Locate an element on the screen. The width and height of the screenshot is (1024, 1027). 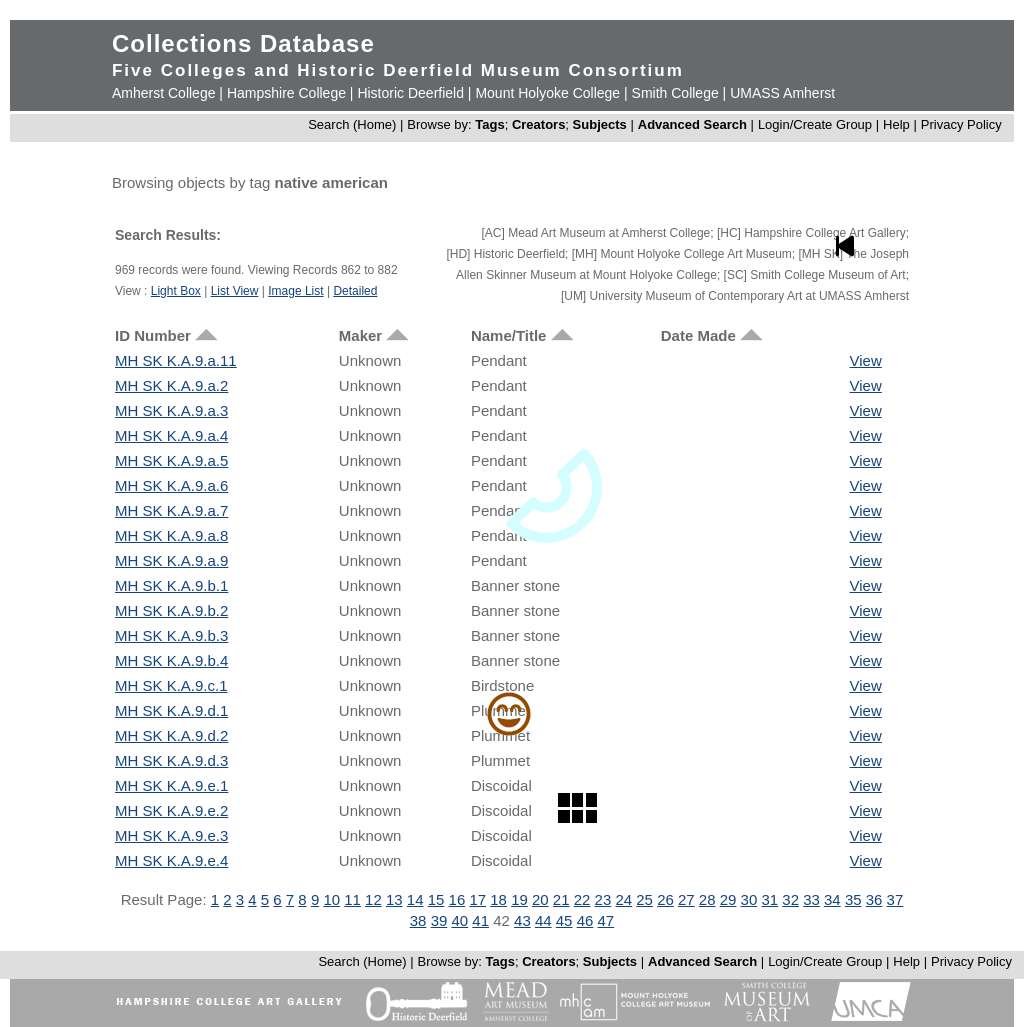
switch to grid view is located at coordinates (576, 809).